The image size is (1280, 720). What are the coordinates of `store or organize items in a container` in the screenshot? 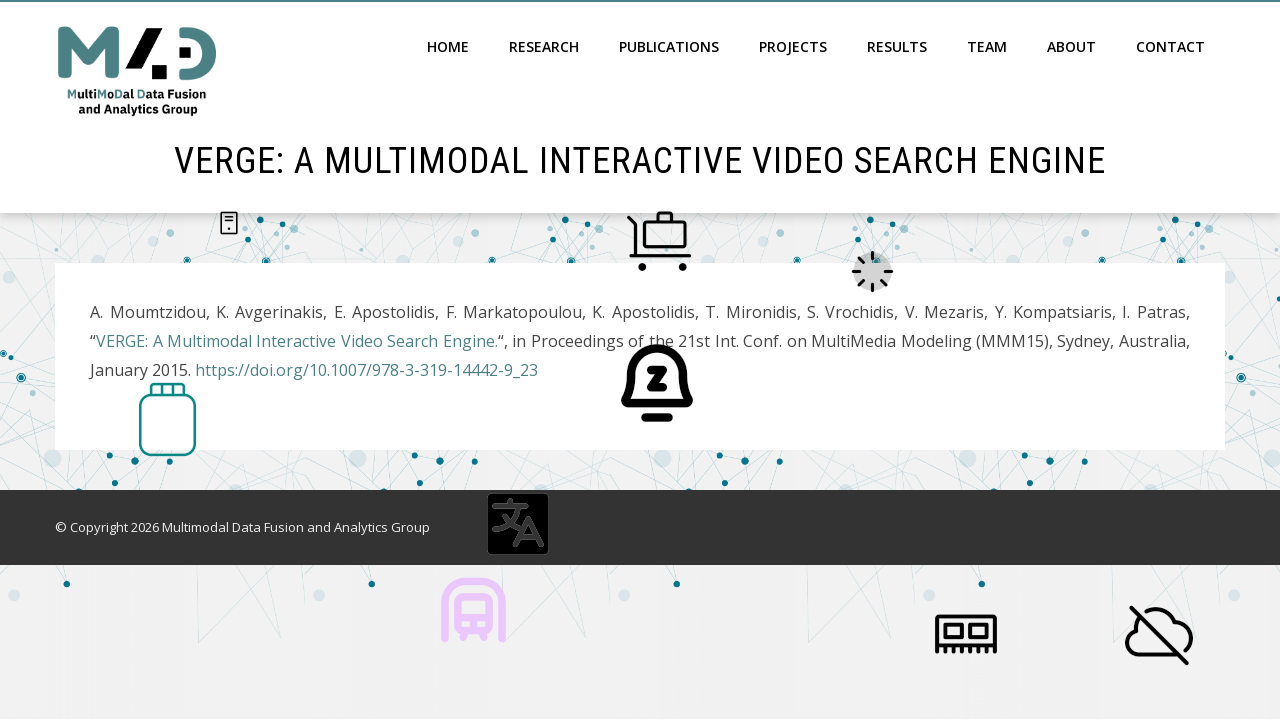 It's located at (167, 419).